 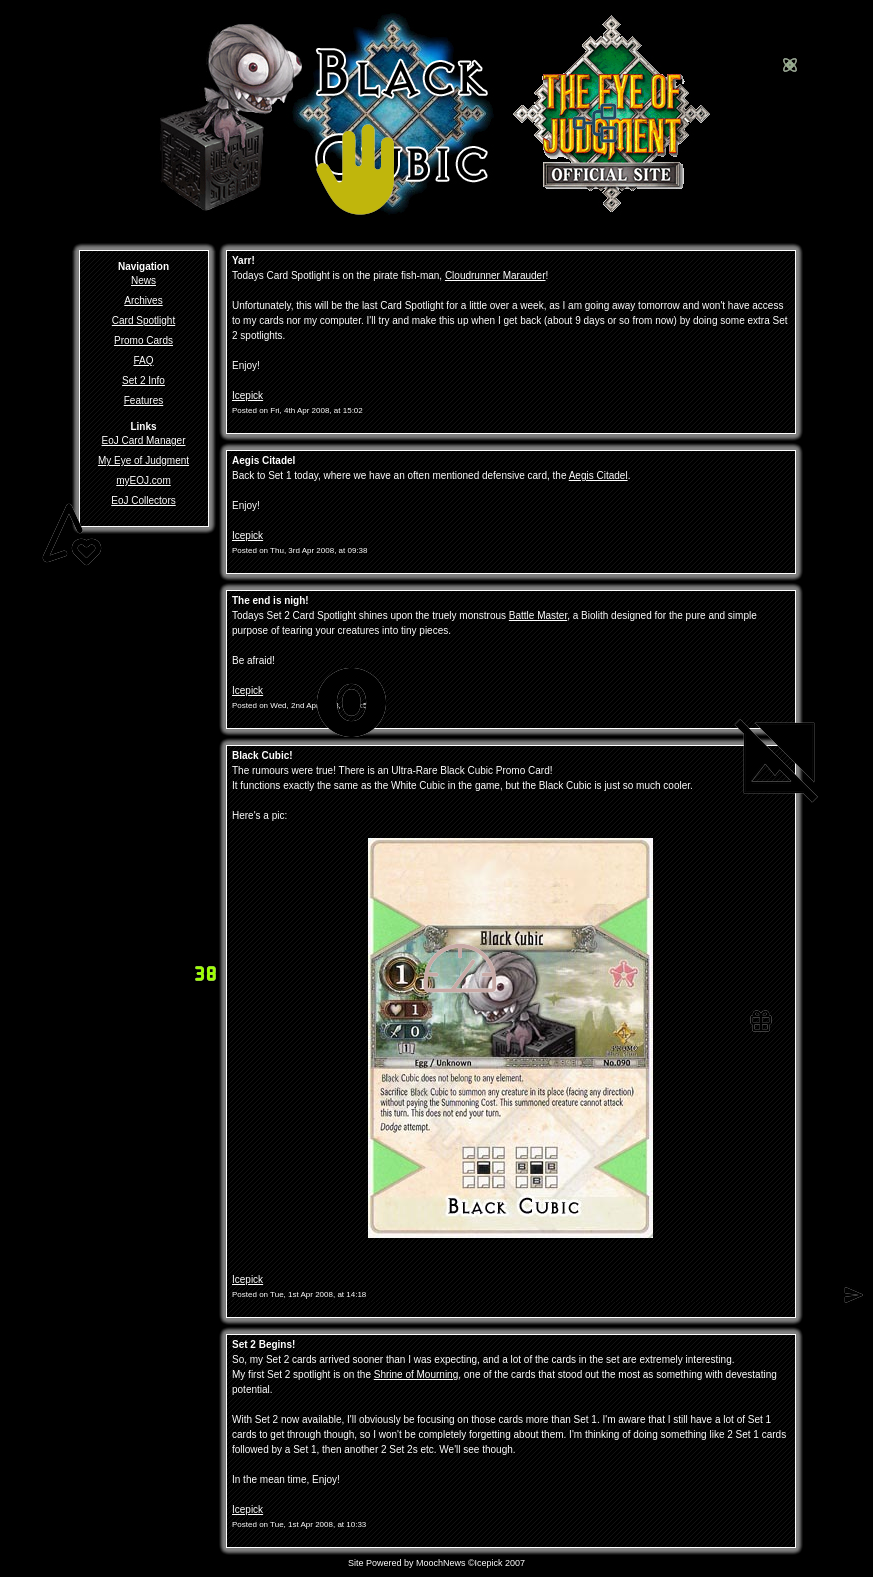 What do you see at coordinates (761, 1021) in the screenshot?
I see `view gifts or rewards` at bounding box center [761, 1021].